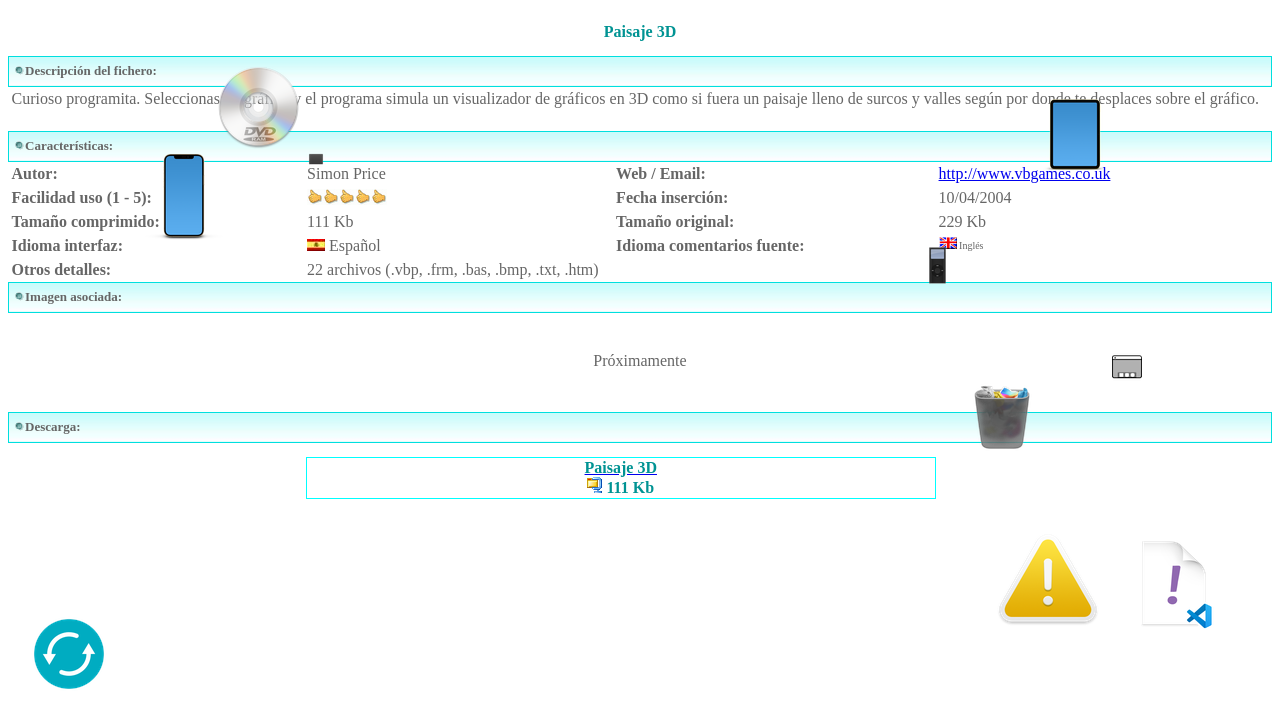 The width and height of the screenshot is (1280, 720). Describe the element at coordinates (1127, 367) in the screenshot. I see `access desktop folder in sidebar` at that location.